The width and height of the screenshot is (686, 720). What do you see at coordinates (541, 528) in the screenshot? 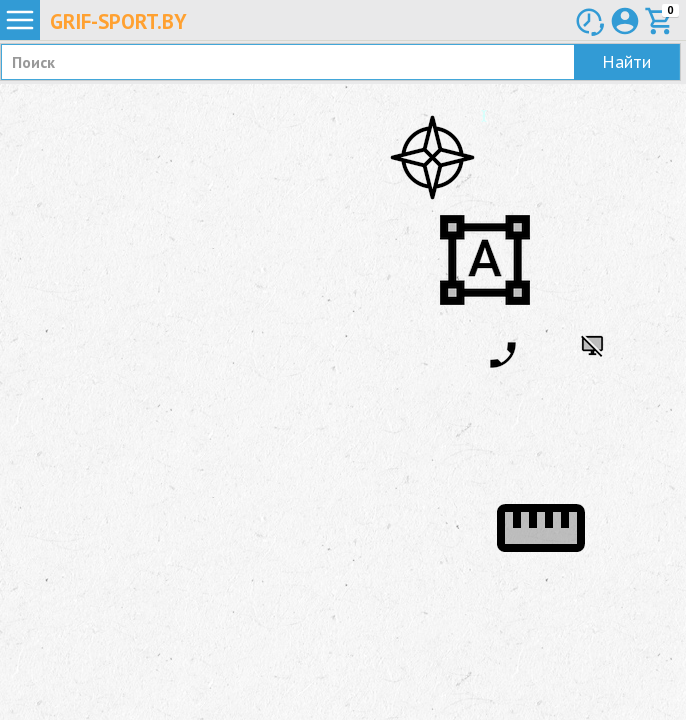
I see `access ruler or measurement tool` at bounding box center [541, 528].